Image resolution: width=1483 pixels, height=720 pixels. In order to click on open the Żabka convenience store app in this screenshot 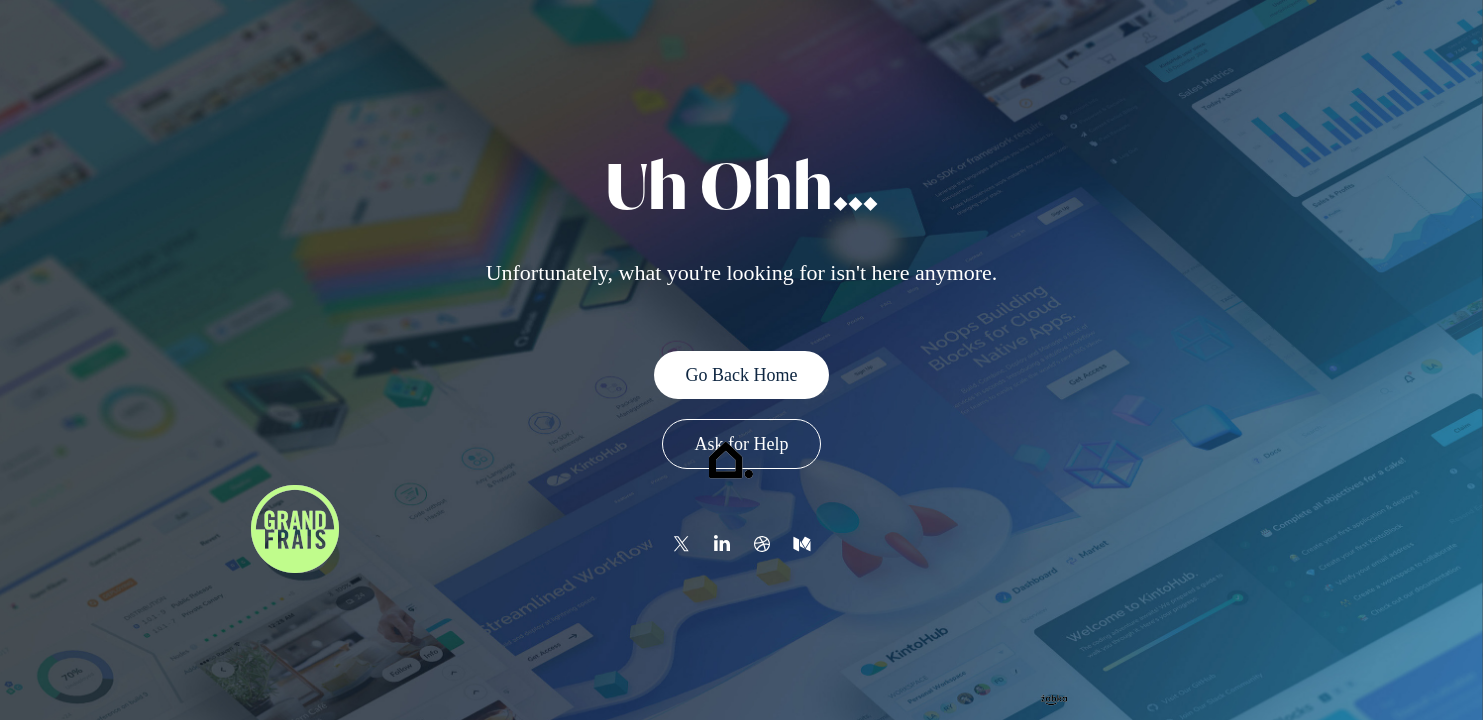, I will do `click(1054, 700)`.